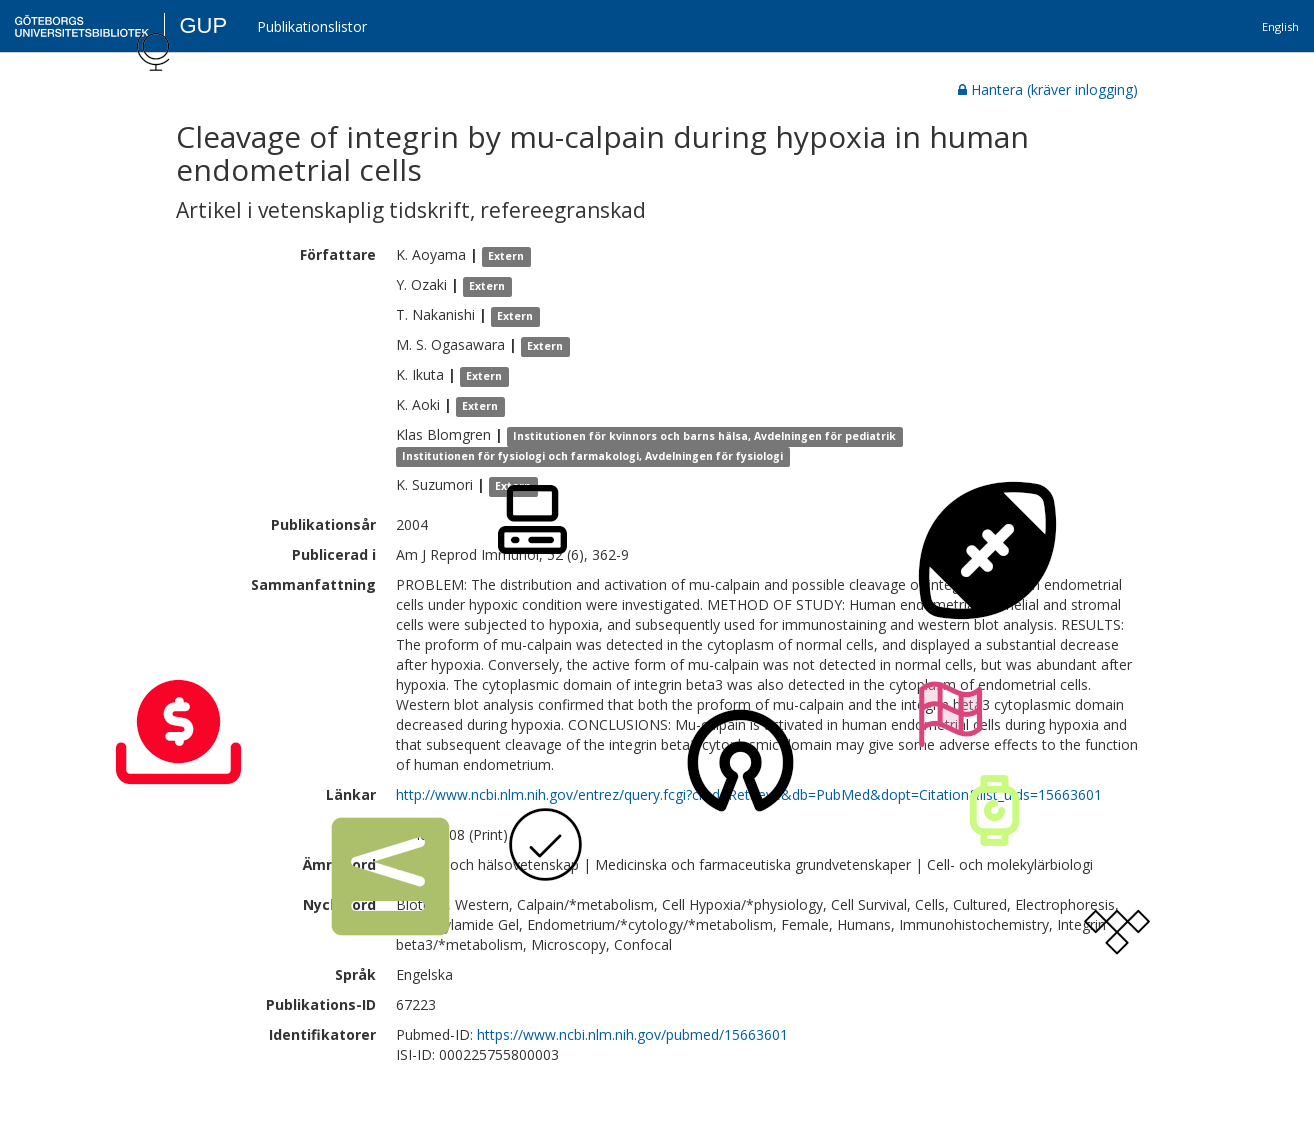 The width and height of the screenshot is (1314, 1135). What do you see at coordinates (154, 50) in the screenshot?
I see `view global or worldwide settings` at bounding box center [154, 50].